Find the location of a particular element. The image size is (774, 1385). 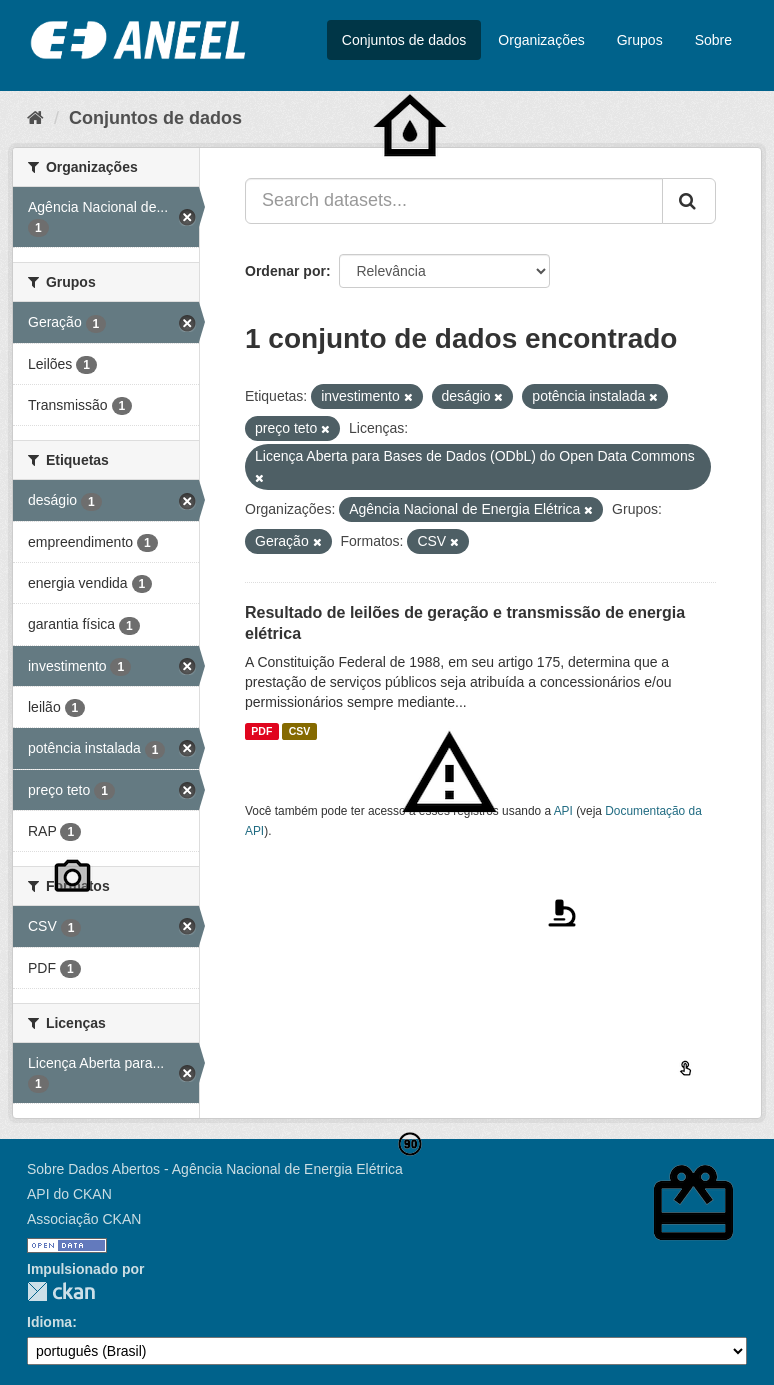

access scientific or laboratory tools is located at coordinates (562, 913).